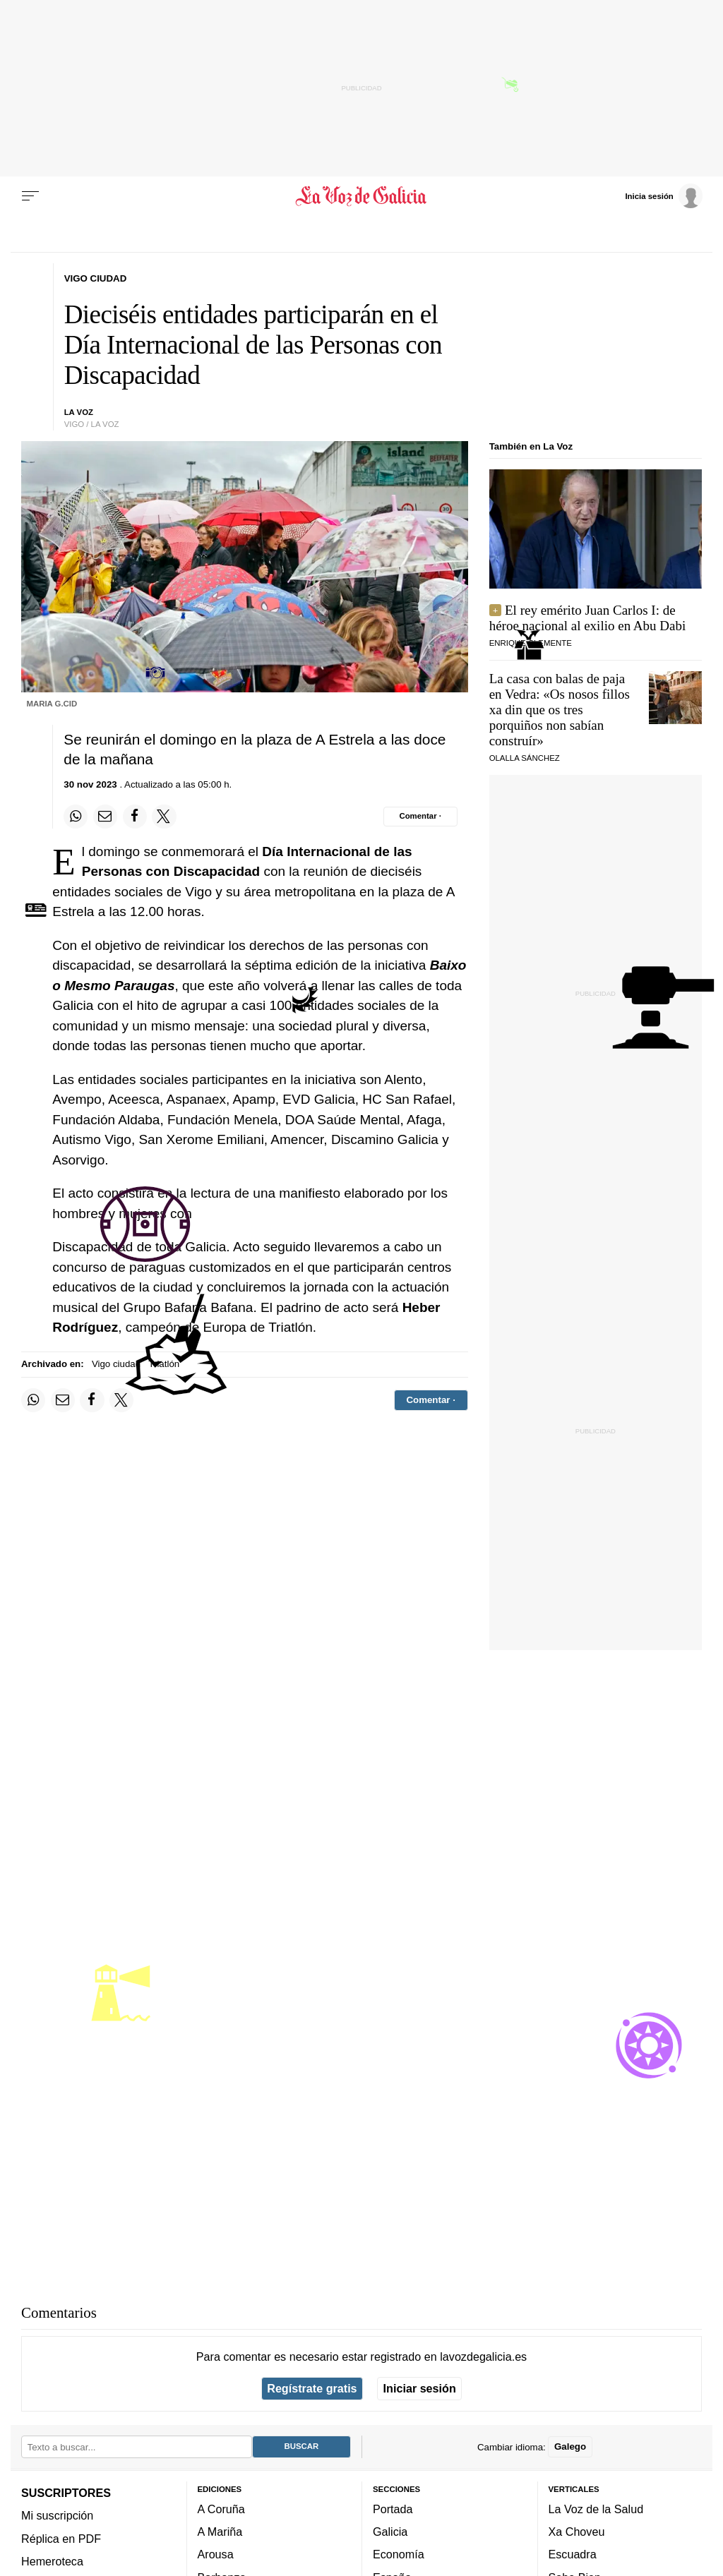  Describe the element at coordinates (529, 644) in the screenshot. I see `unpack or open a delivery` at that location.